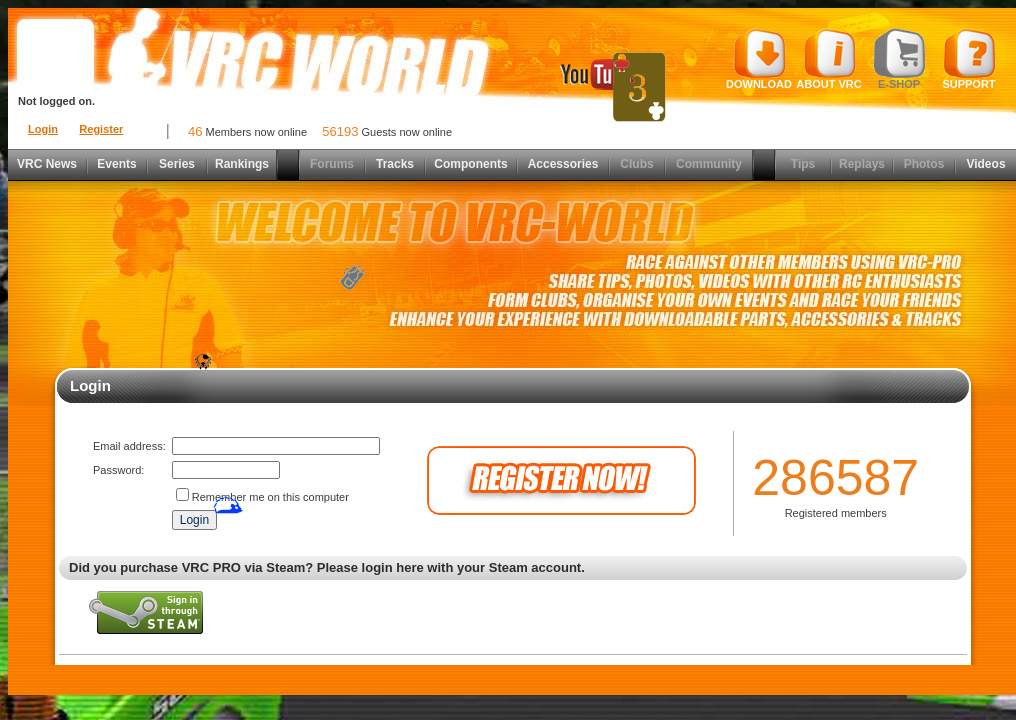 The height and width of the screenshot is (720, 1016). I want to click on indicates a tick or mite creature in a game context, so click(203, 362).